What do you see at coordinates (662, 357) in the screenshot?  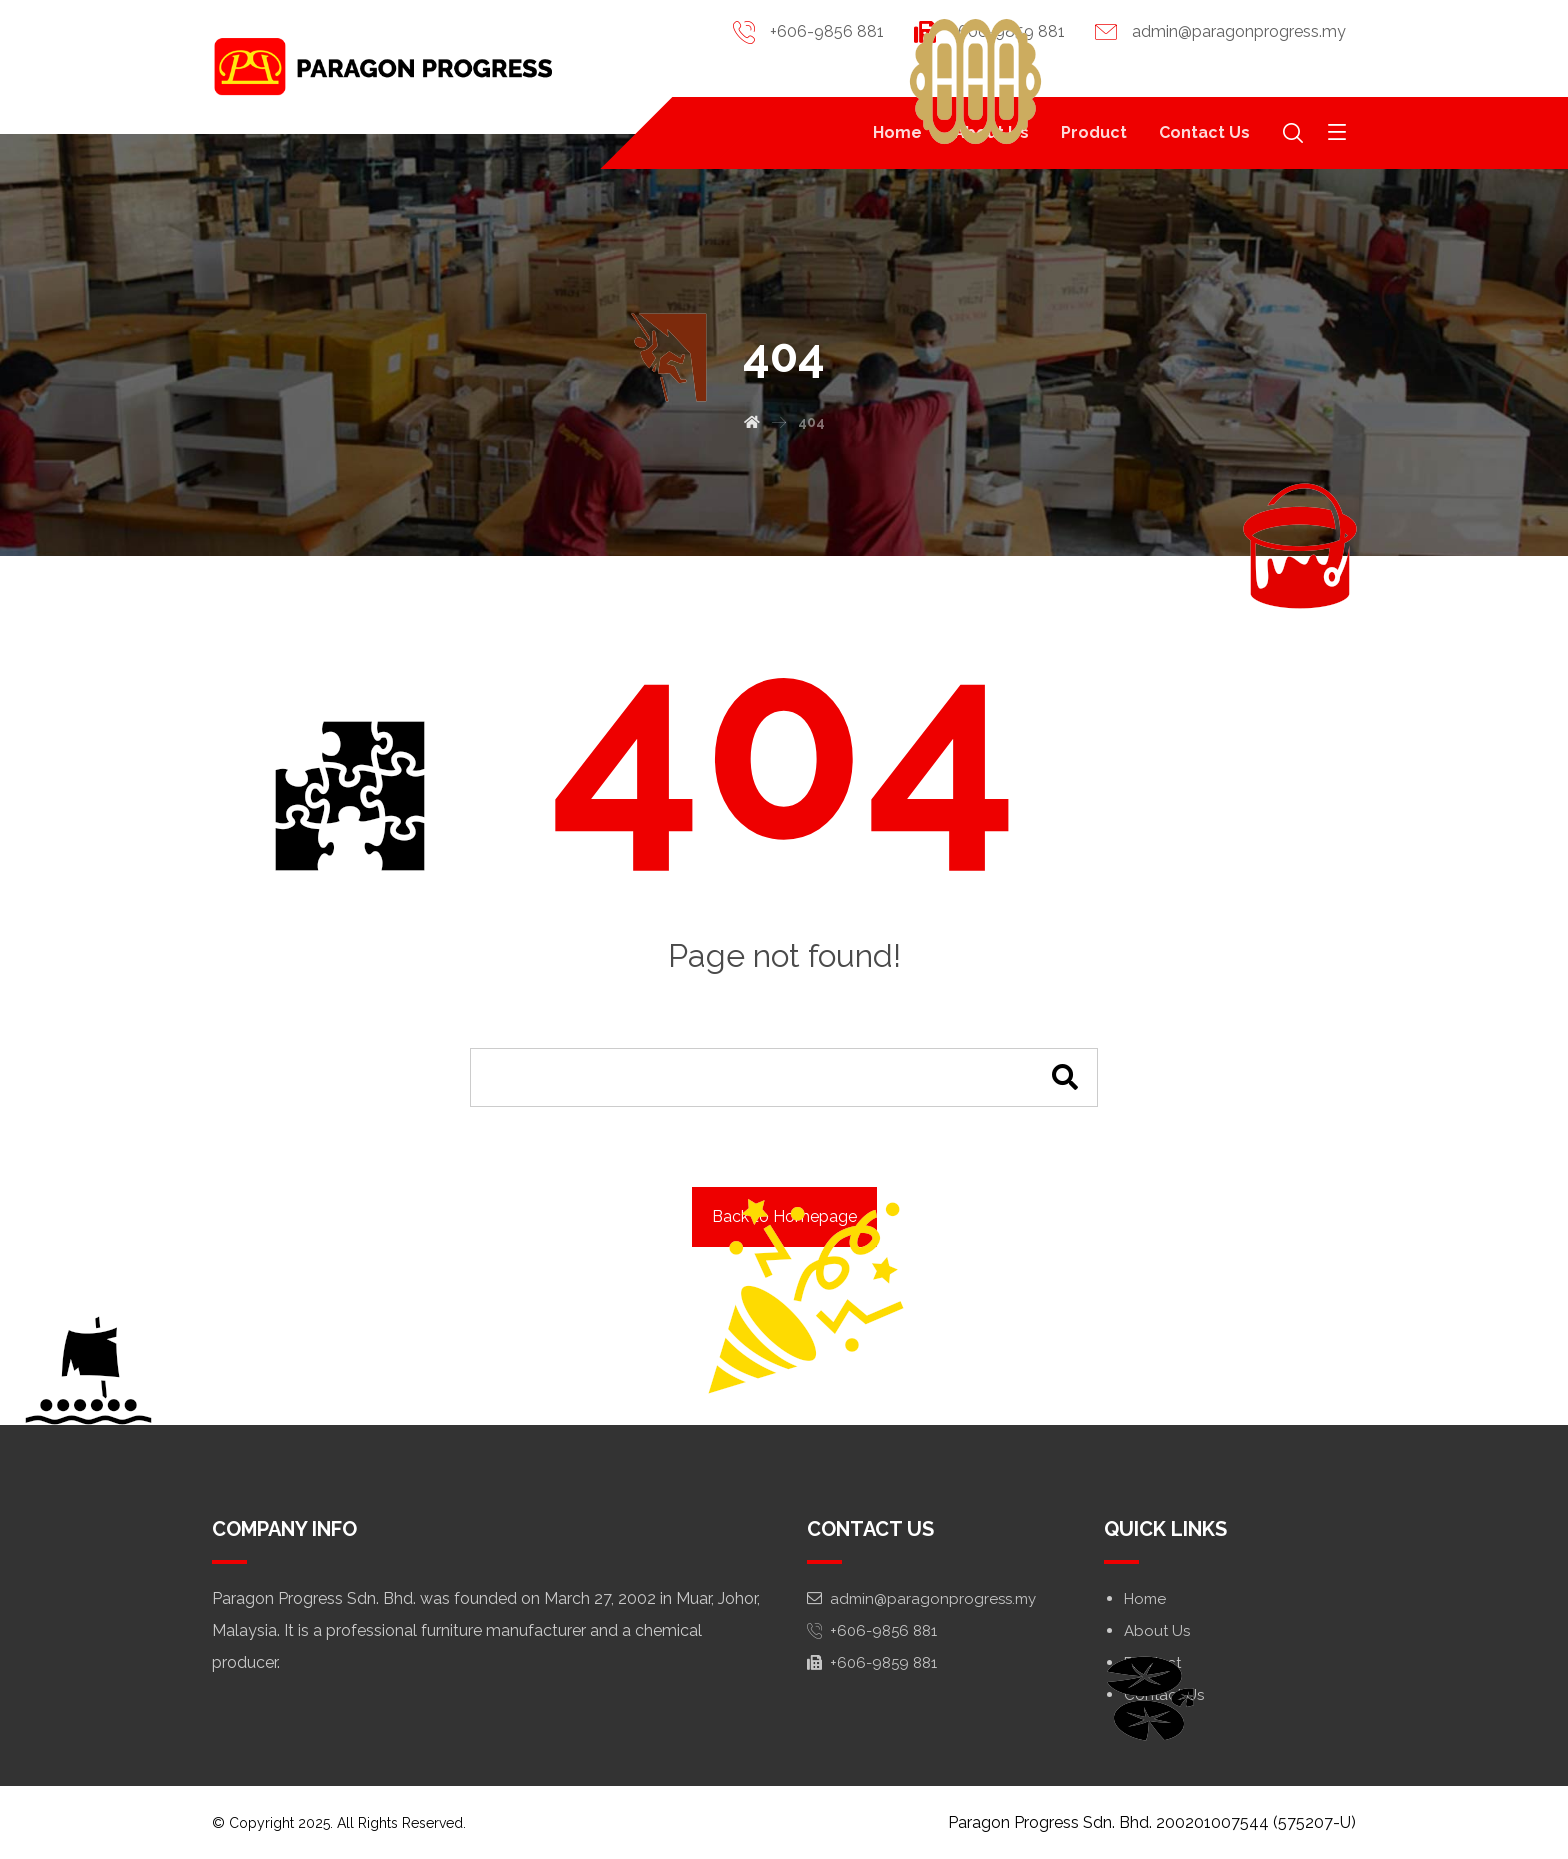 I see `access mountain climbing or rock climbing activities` at bounding box center [662, 357].